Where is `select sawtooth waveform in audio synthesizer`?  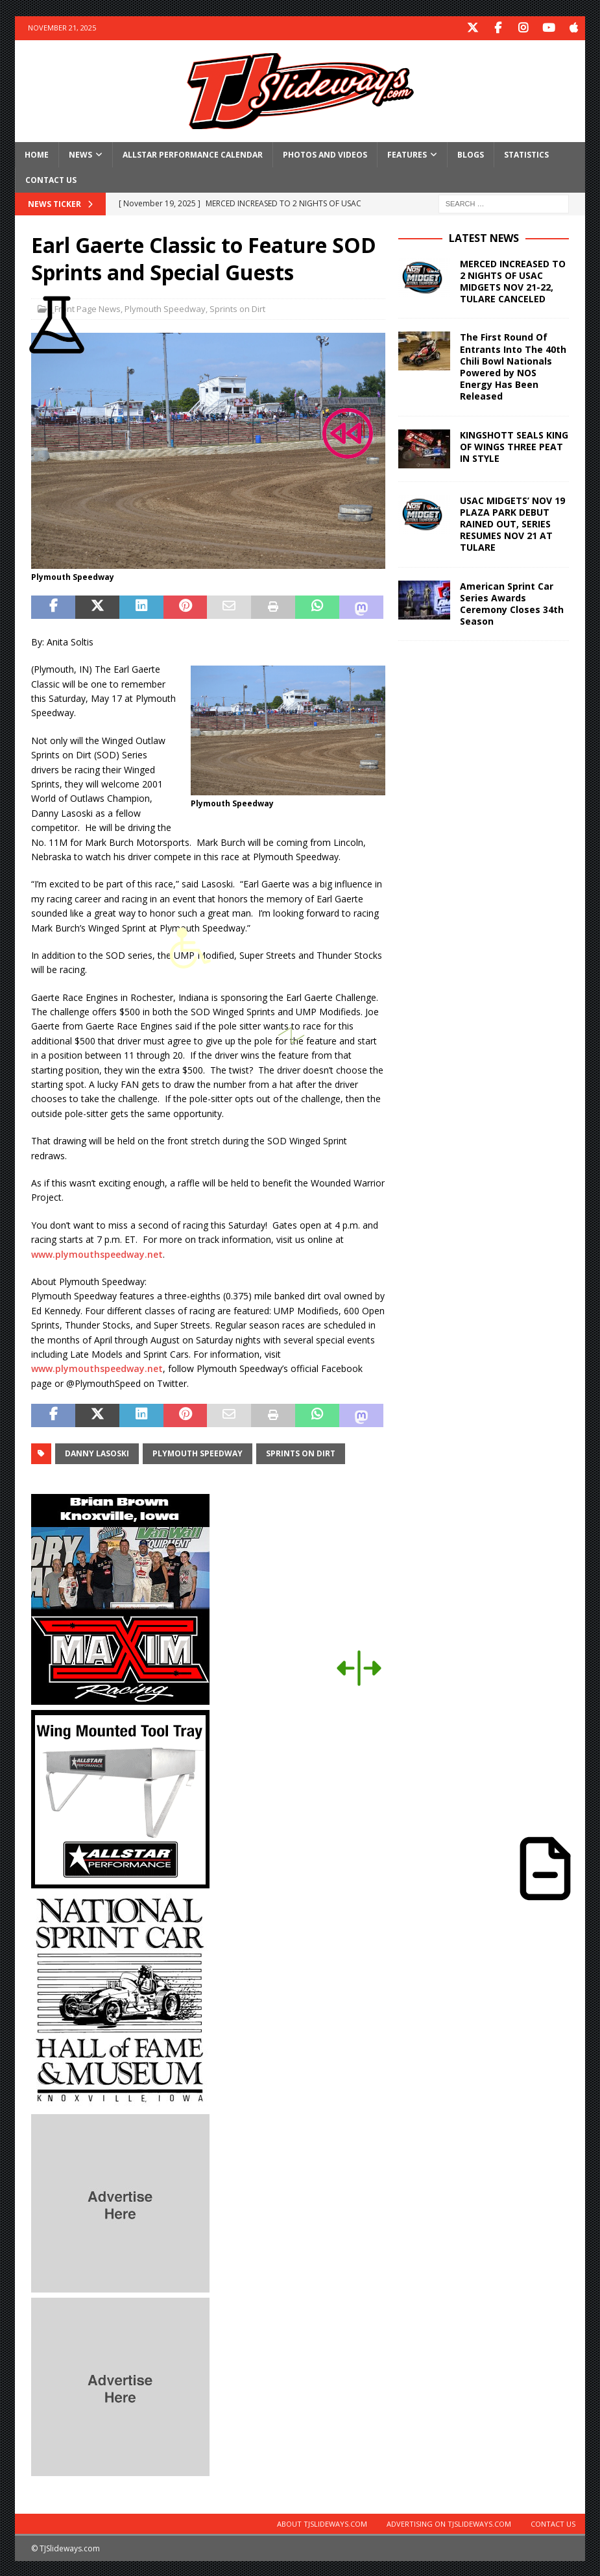
select sawtooth waveform in audio synthesizer is located at coordinates (291, 1035).